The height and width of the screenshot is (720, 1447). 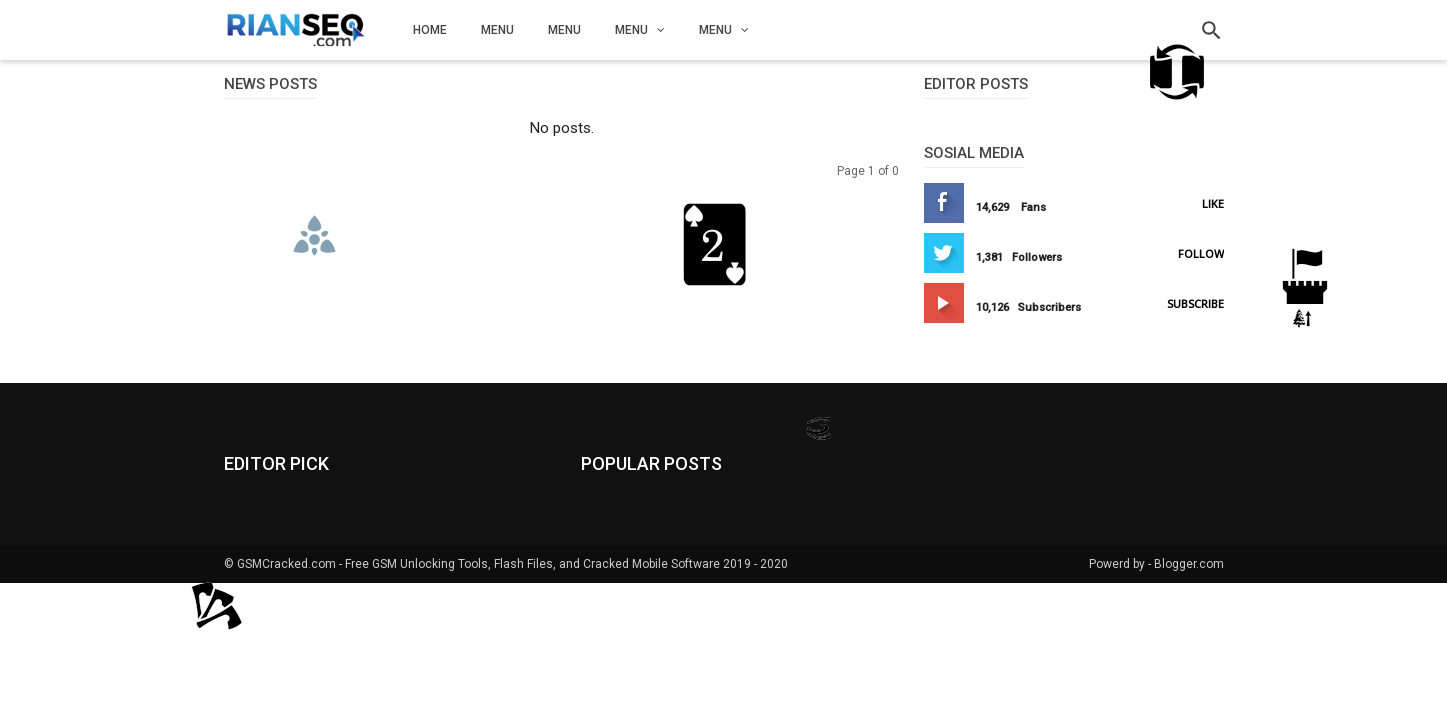 I want to click on two of spades playing card, so click(x=714, y=244).